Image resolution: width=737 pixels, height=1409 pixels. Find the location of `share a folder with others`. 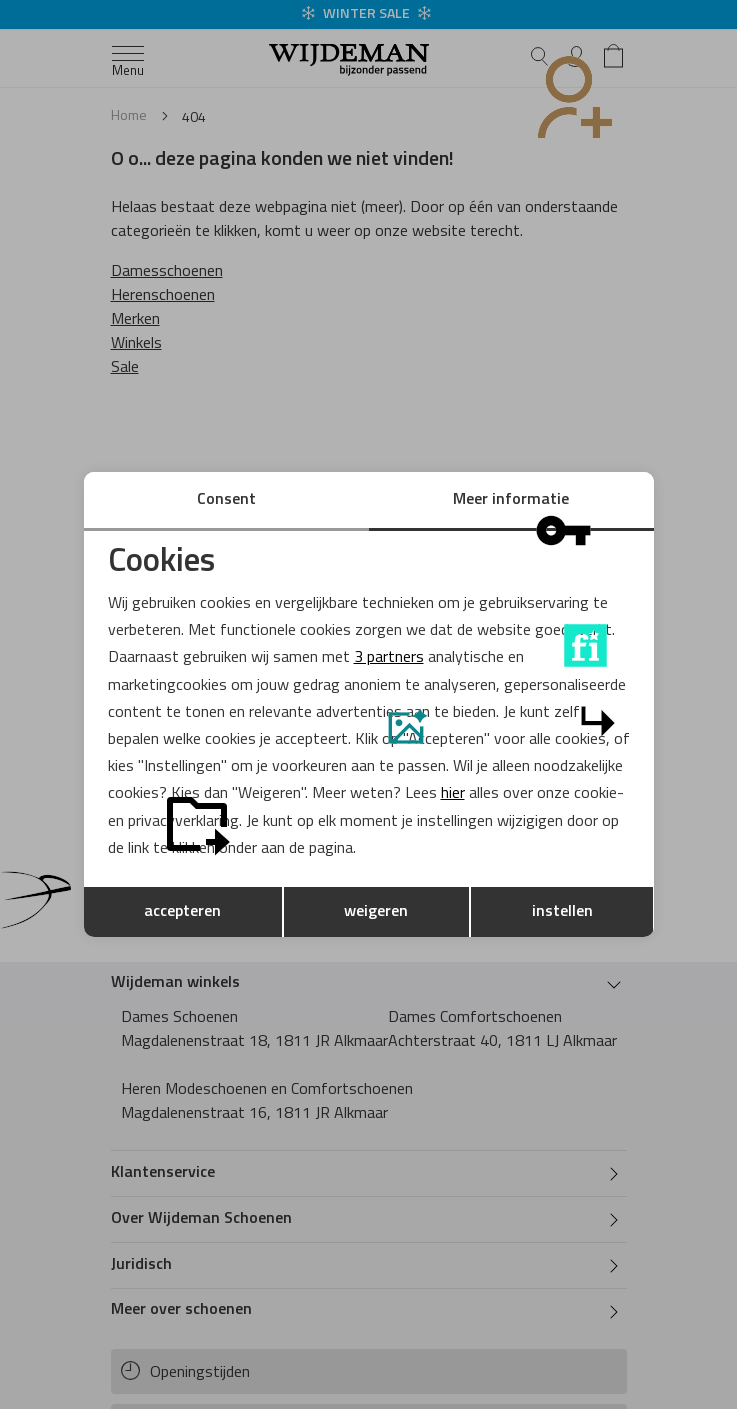

share a folder with others is located at coordinates (197, 824).